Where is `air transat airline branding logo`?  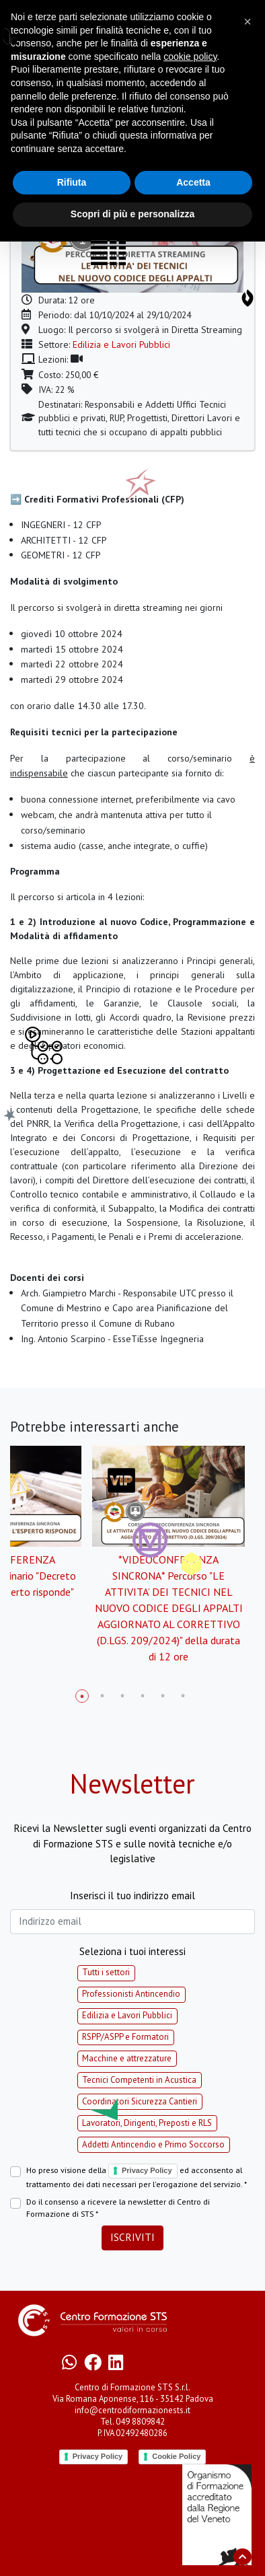
air transat airline branding logo is located at coordinates (141, 486).